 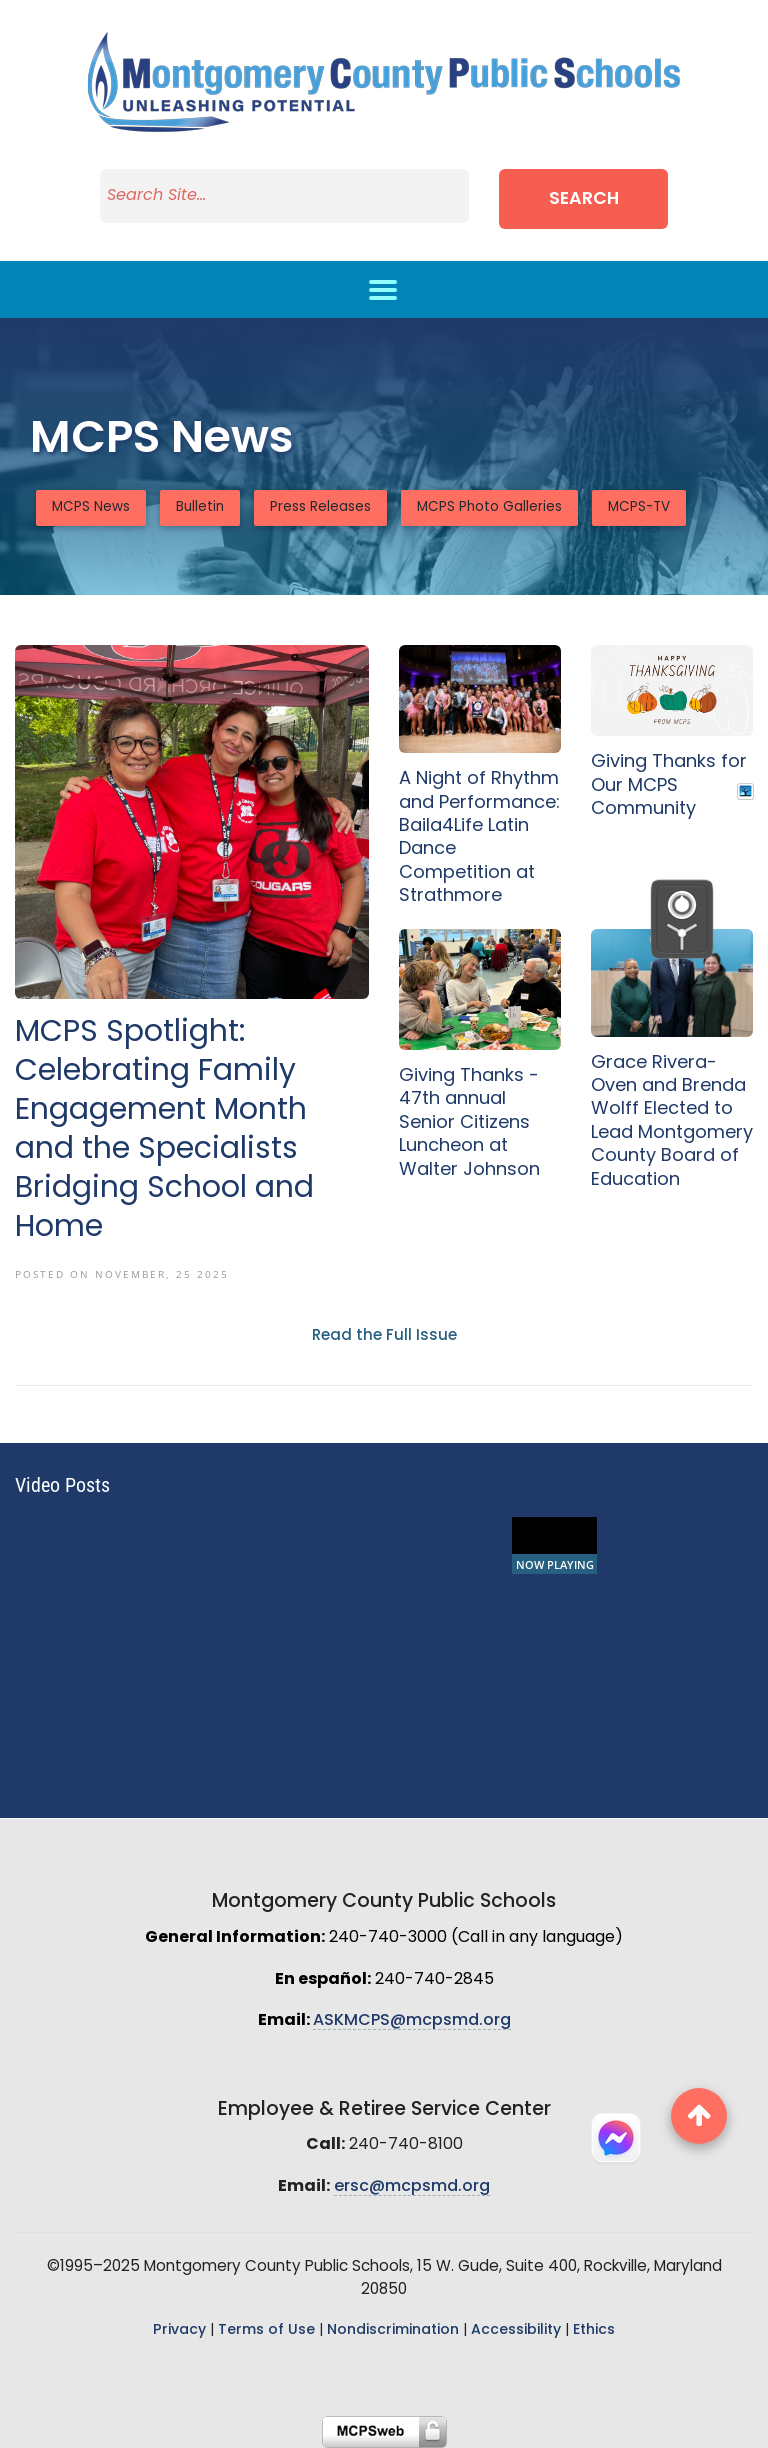 What do you see at coordinates (616, 2138) in the screenshot?
I see `open caprine, a third-party facebook messenger client` at bounding box center [616, 2138].